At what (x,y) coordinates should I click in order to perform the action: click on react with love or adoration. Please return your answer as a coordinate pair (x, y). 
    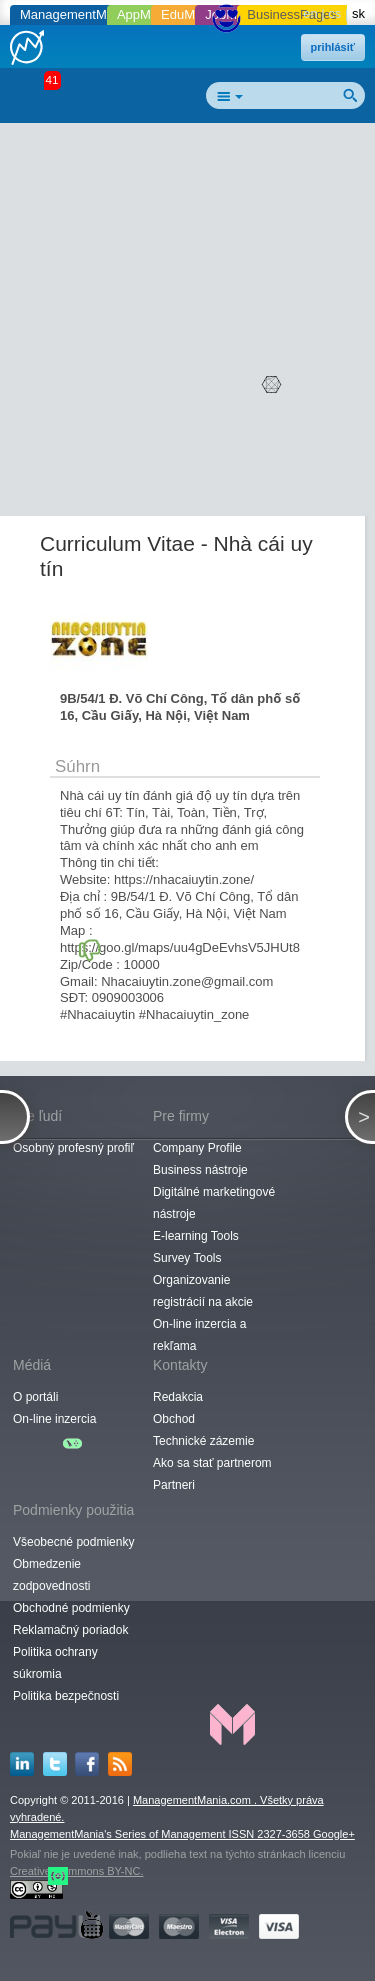
    Looking at the image, I should click on (226, 18).